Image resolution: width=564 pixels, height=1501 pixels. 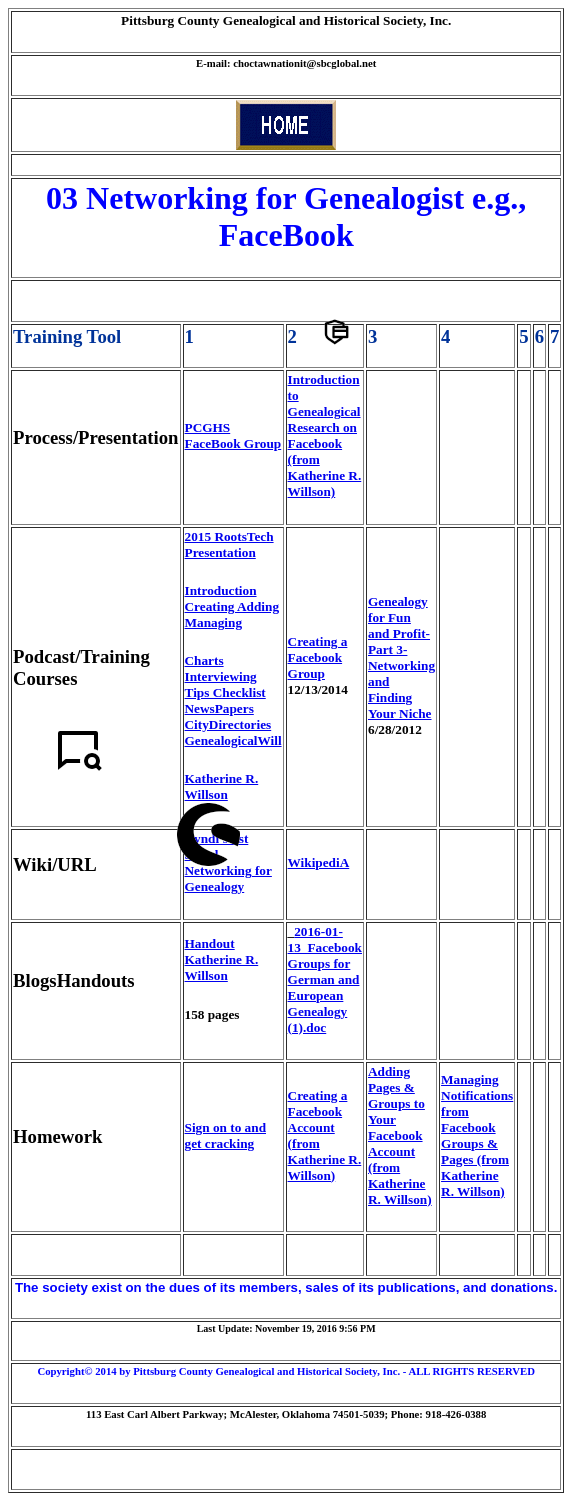 I want to click on indicates secure payment or transaction protection, so click(x=336, y=332).